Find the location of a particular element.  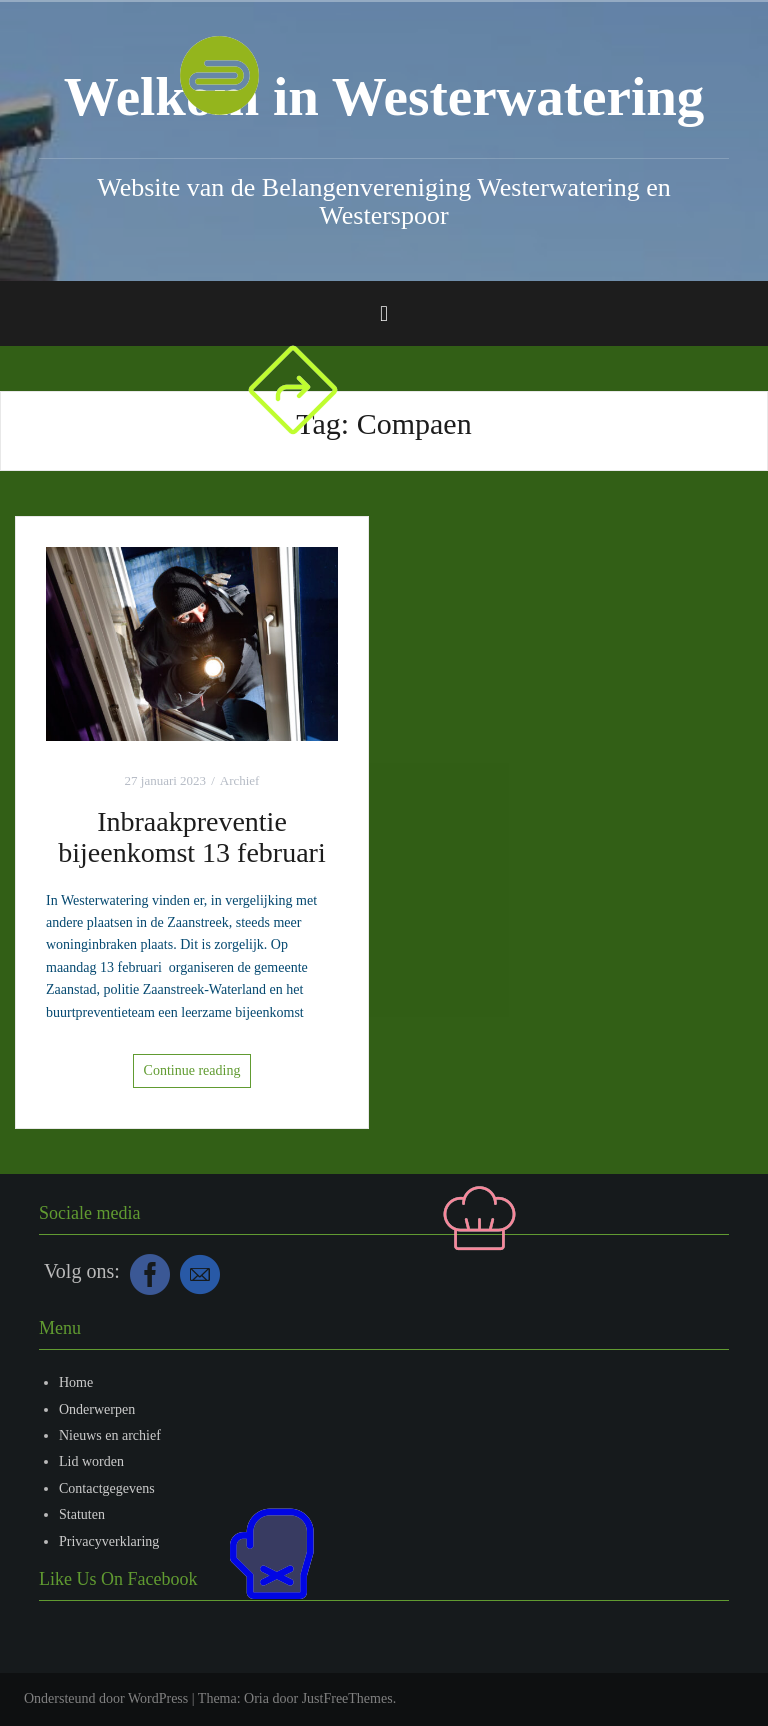

access boxing or combat sports content is located at coordinates (273, 1555).